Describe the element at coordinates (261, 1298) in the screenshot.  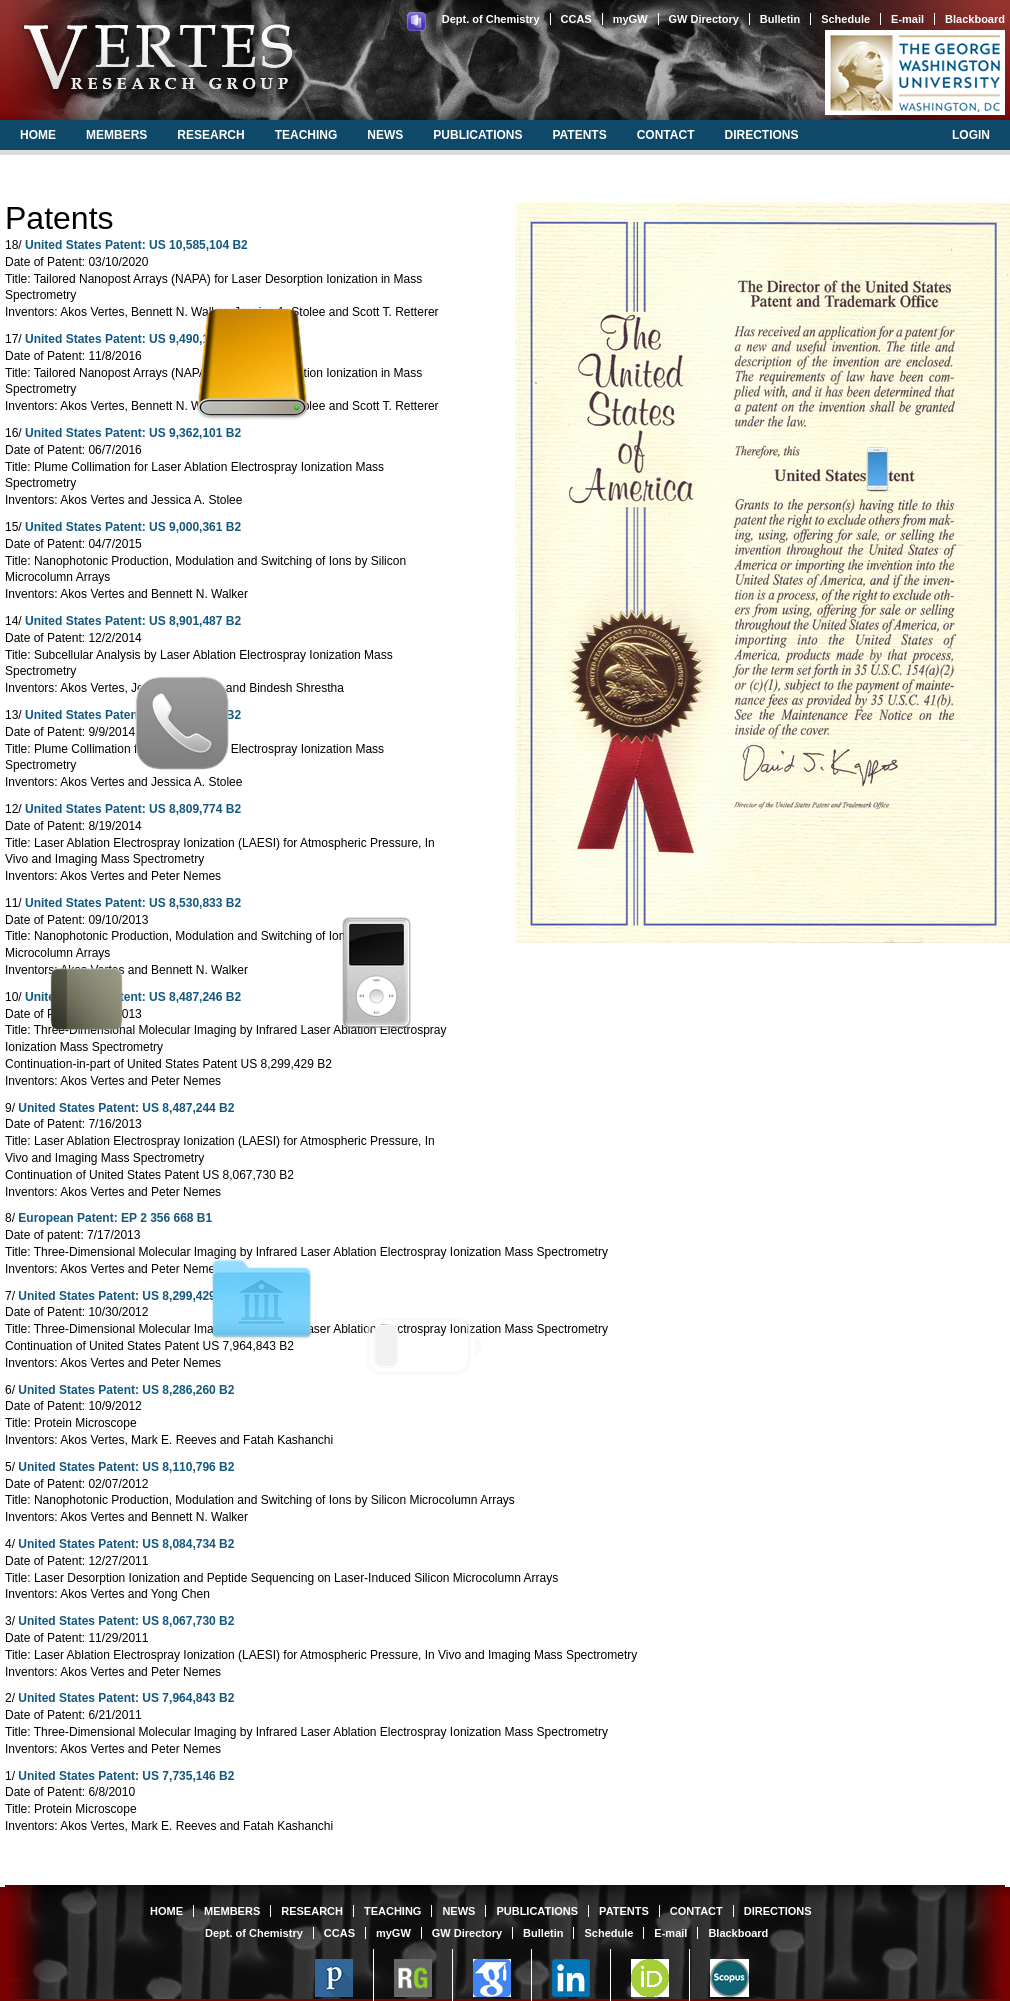
I see `access the system library folder` at that location.